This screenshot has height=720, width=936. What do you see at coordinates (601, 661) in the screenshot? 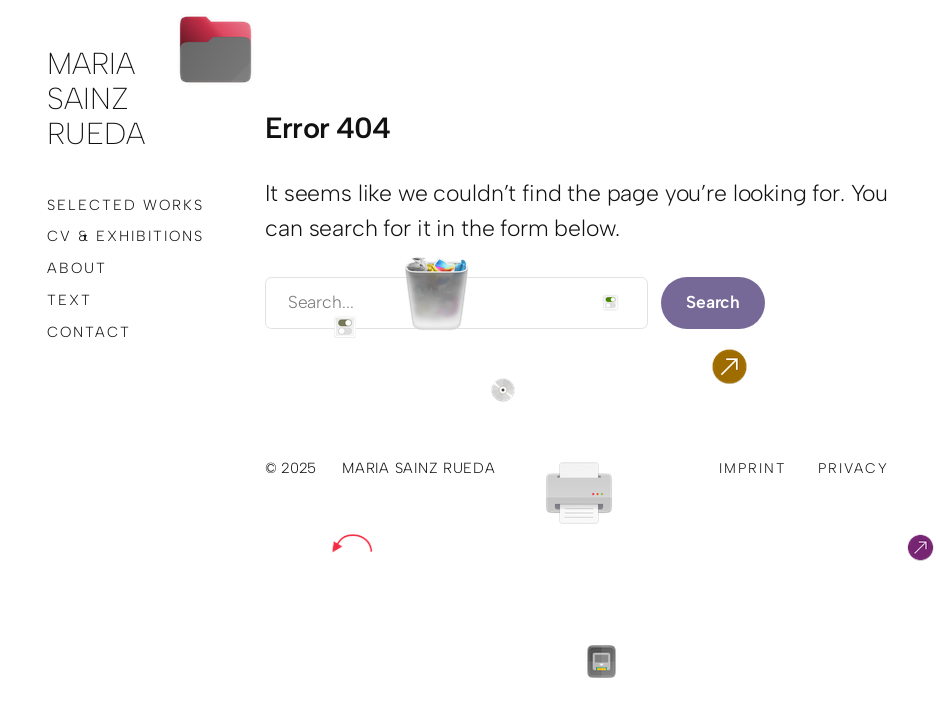
I see `nintendo ds rom file` at bounding box center [601, 661].